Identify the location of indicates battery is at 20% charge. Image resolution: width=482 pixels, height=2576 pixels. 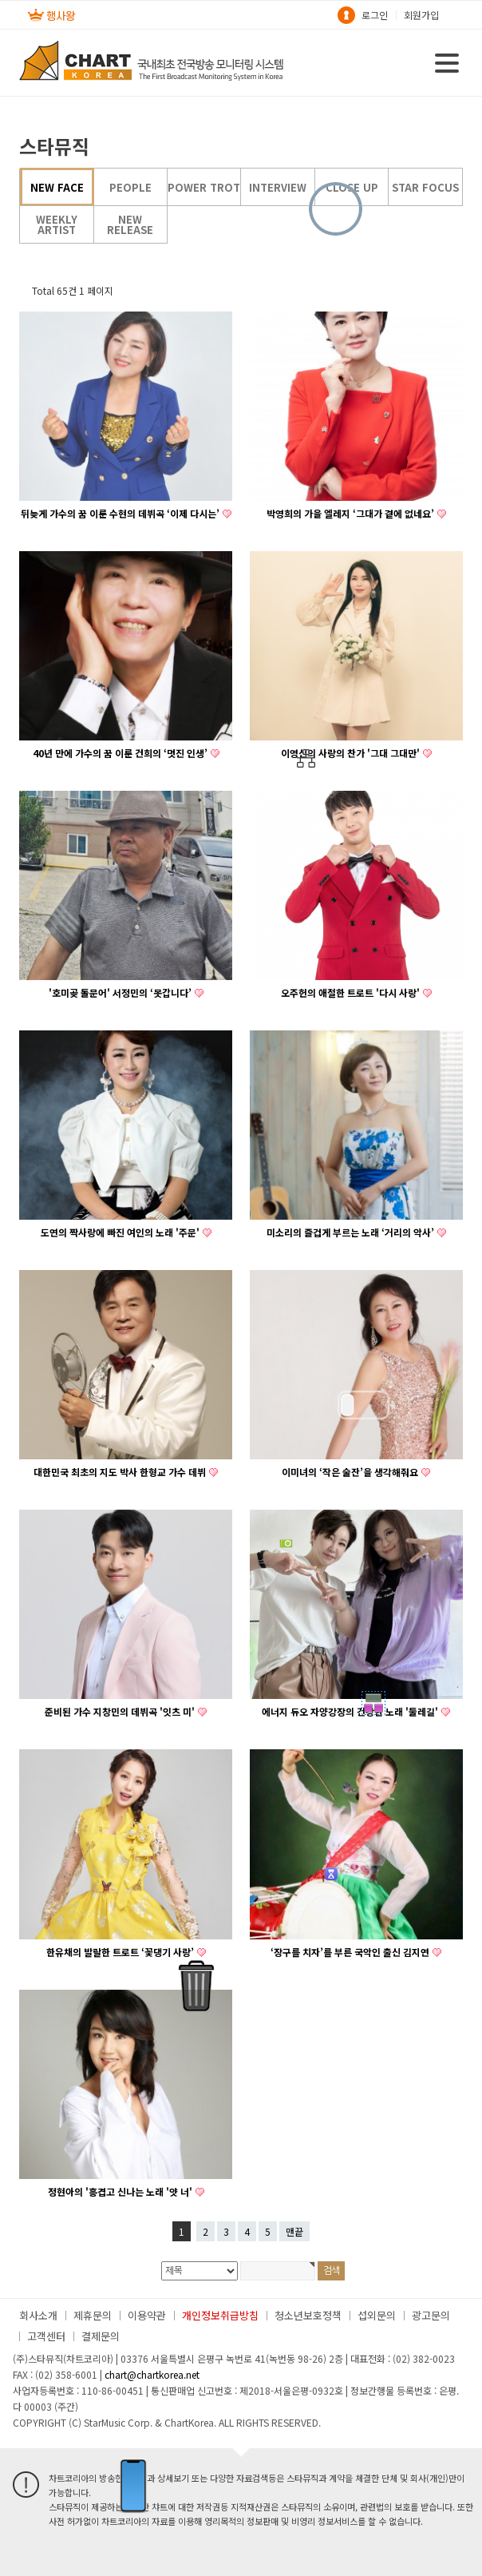
(366, 1405).